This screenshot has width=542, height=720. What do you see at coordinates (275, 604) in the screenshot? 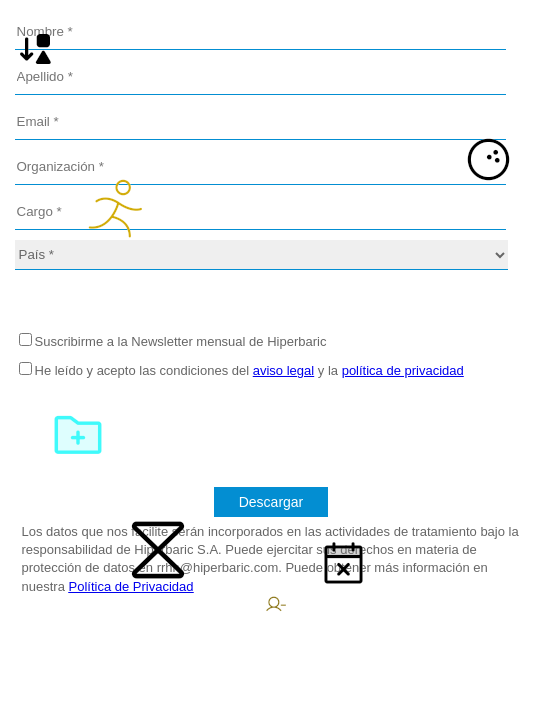
I see `remove a user or contact` at bounding box center [275, 604].